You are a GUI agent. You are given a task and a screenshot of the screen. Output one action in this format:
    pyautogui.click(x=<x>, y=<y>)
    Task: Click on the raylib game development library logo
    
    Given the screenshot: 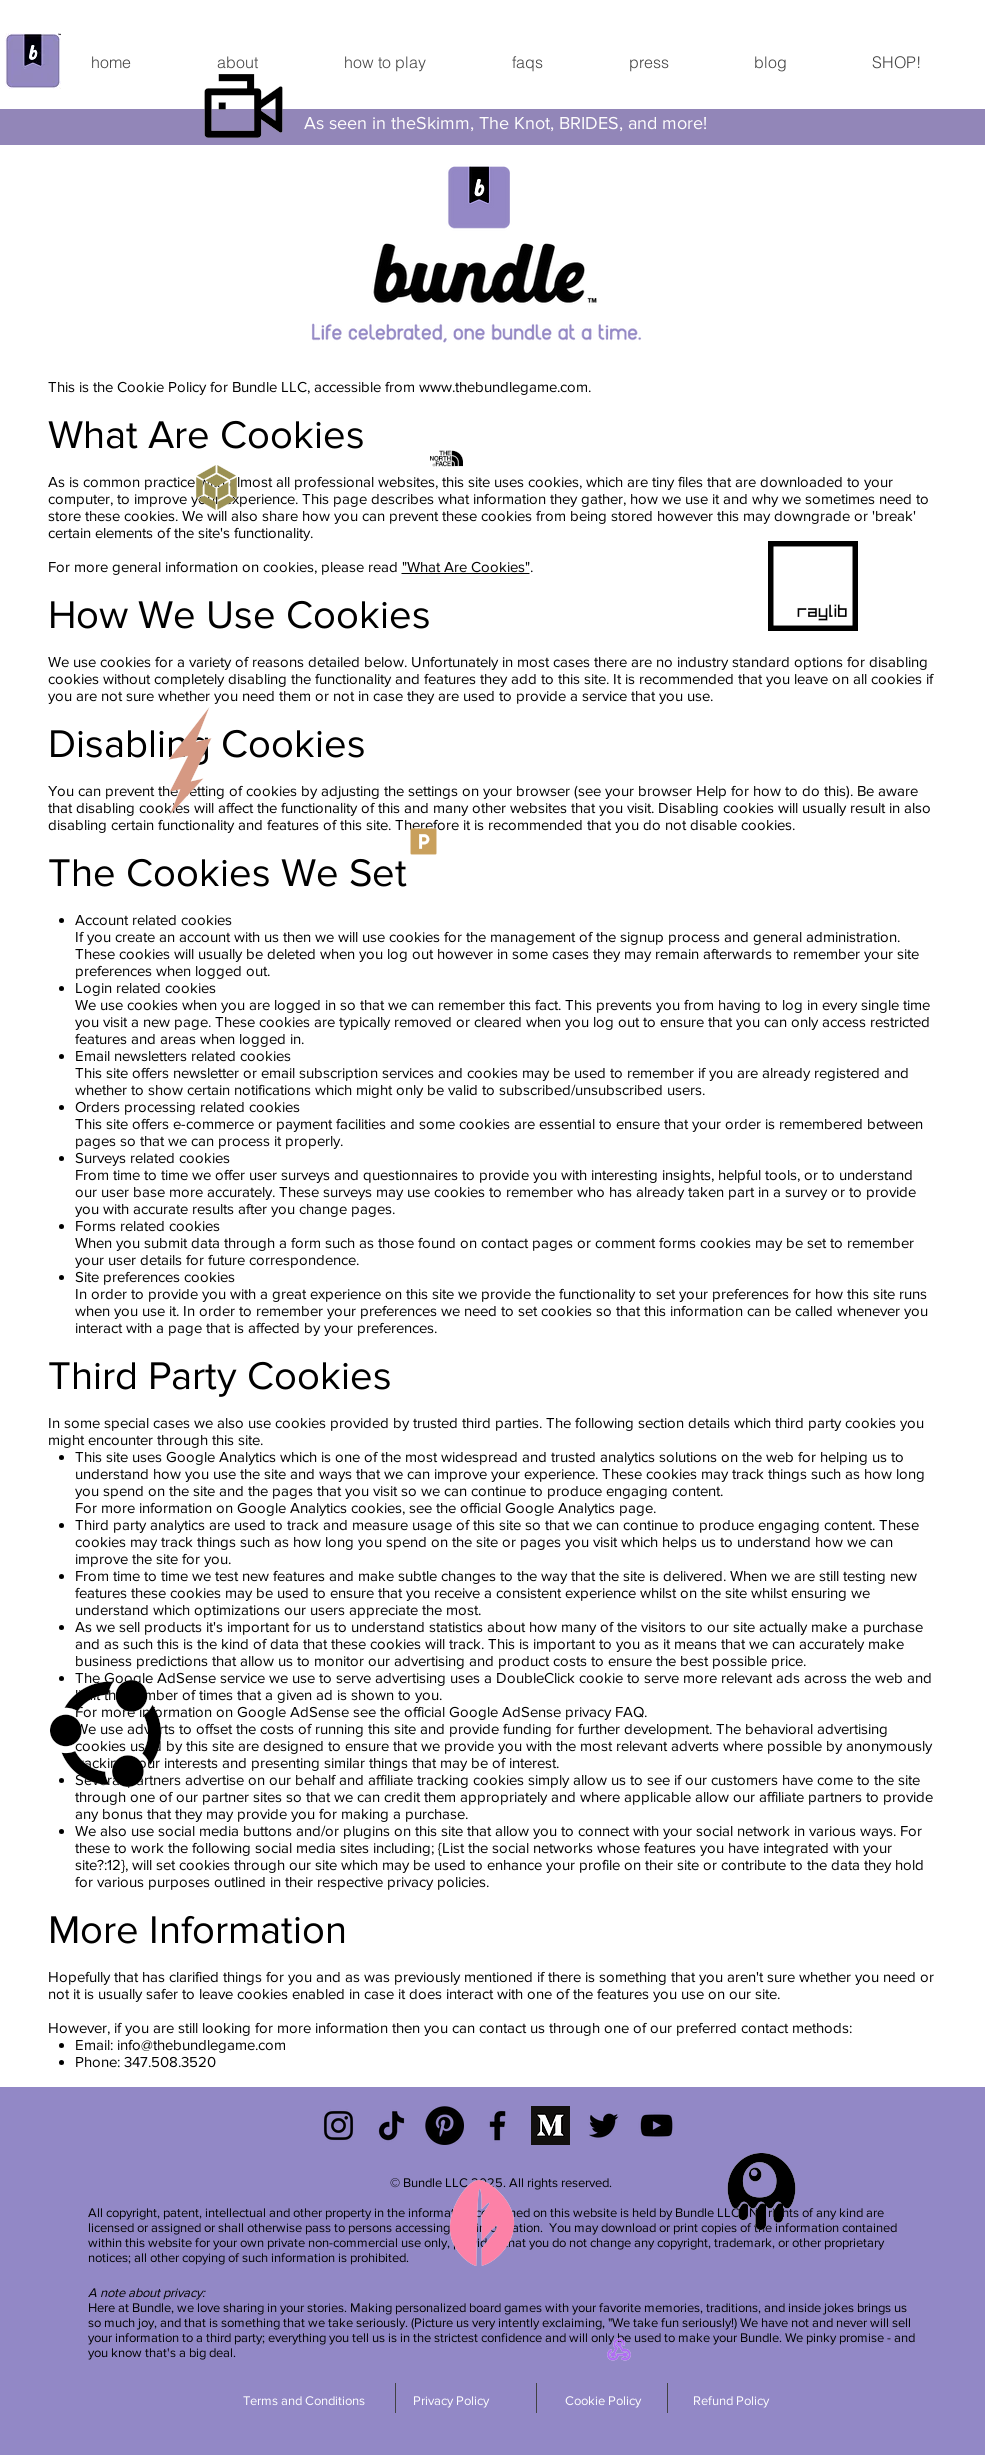 What is the action you would take?
    pyautogui.click(x=813, y=586)
    